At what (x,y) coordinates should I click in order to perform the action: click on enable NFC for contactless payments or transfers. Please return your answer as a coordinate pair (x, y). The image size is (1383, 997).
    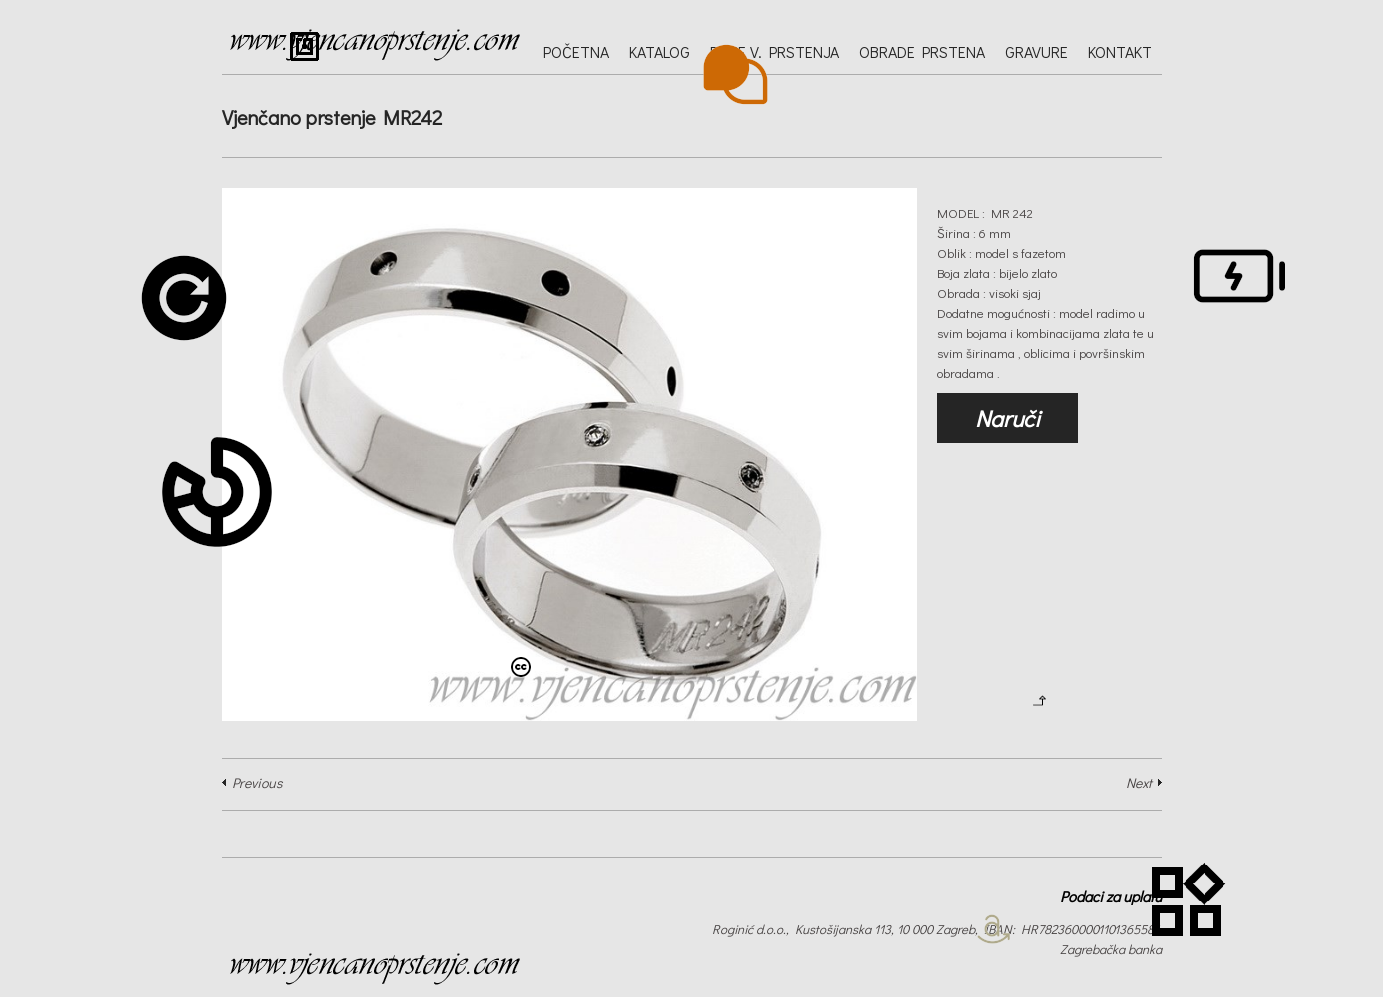
    Looking at the image, I should click on (304, 46).